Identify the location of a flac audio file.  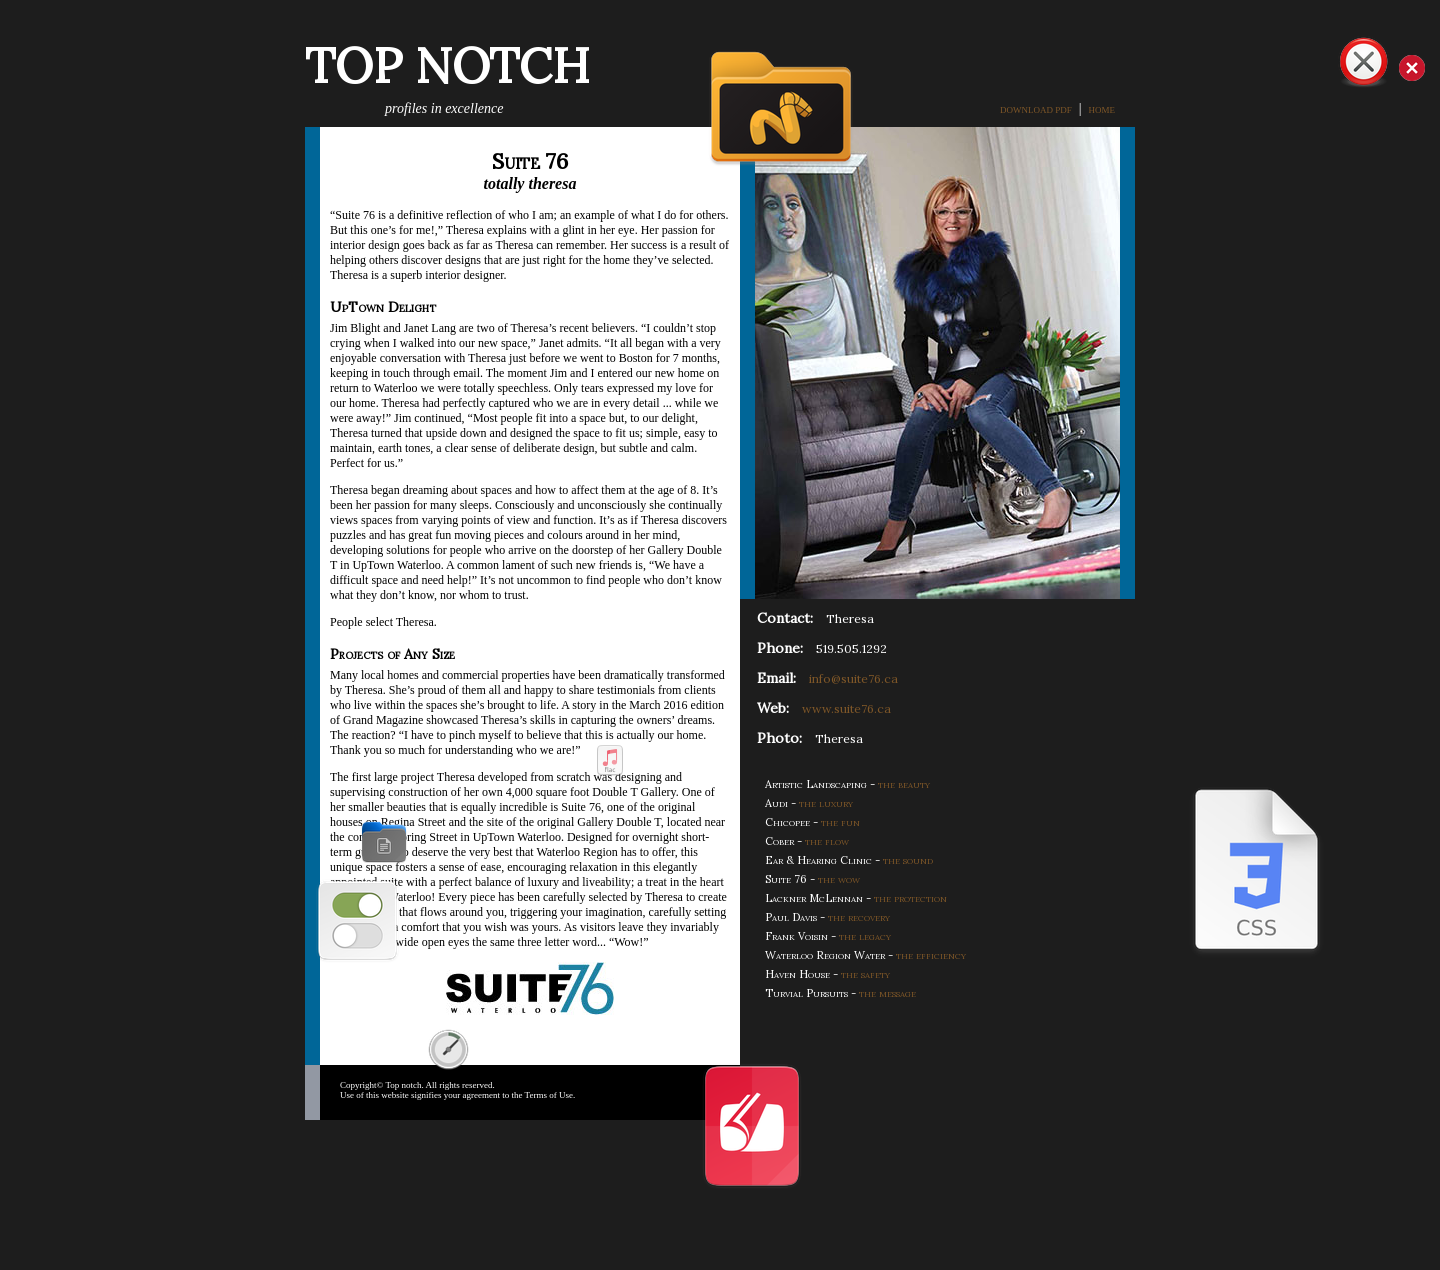
(610, 760).